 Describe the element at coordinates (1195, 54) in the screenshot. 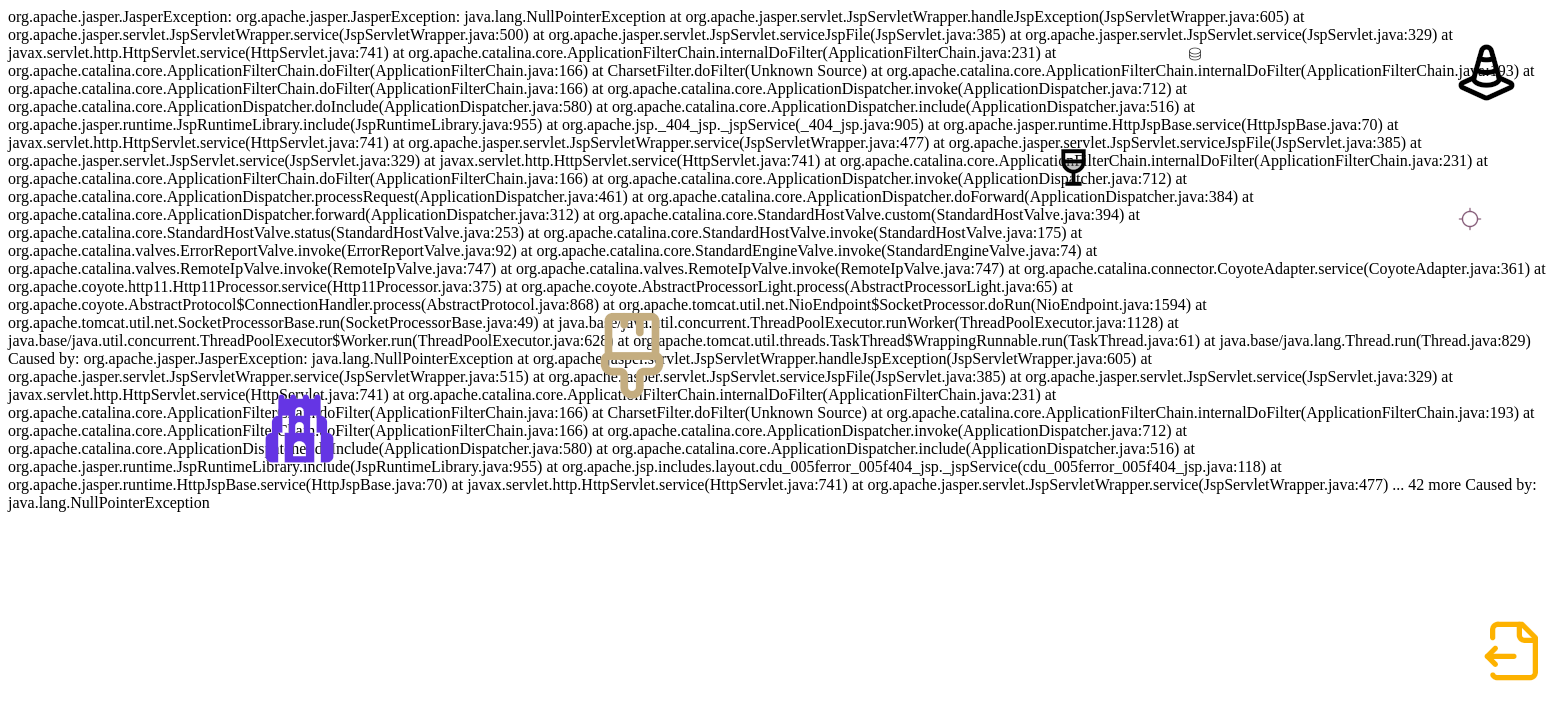

I see `access database or data storage` at that location.